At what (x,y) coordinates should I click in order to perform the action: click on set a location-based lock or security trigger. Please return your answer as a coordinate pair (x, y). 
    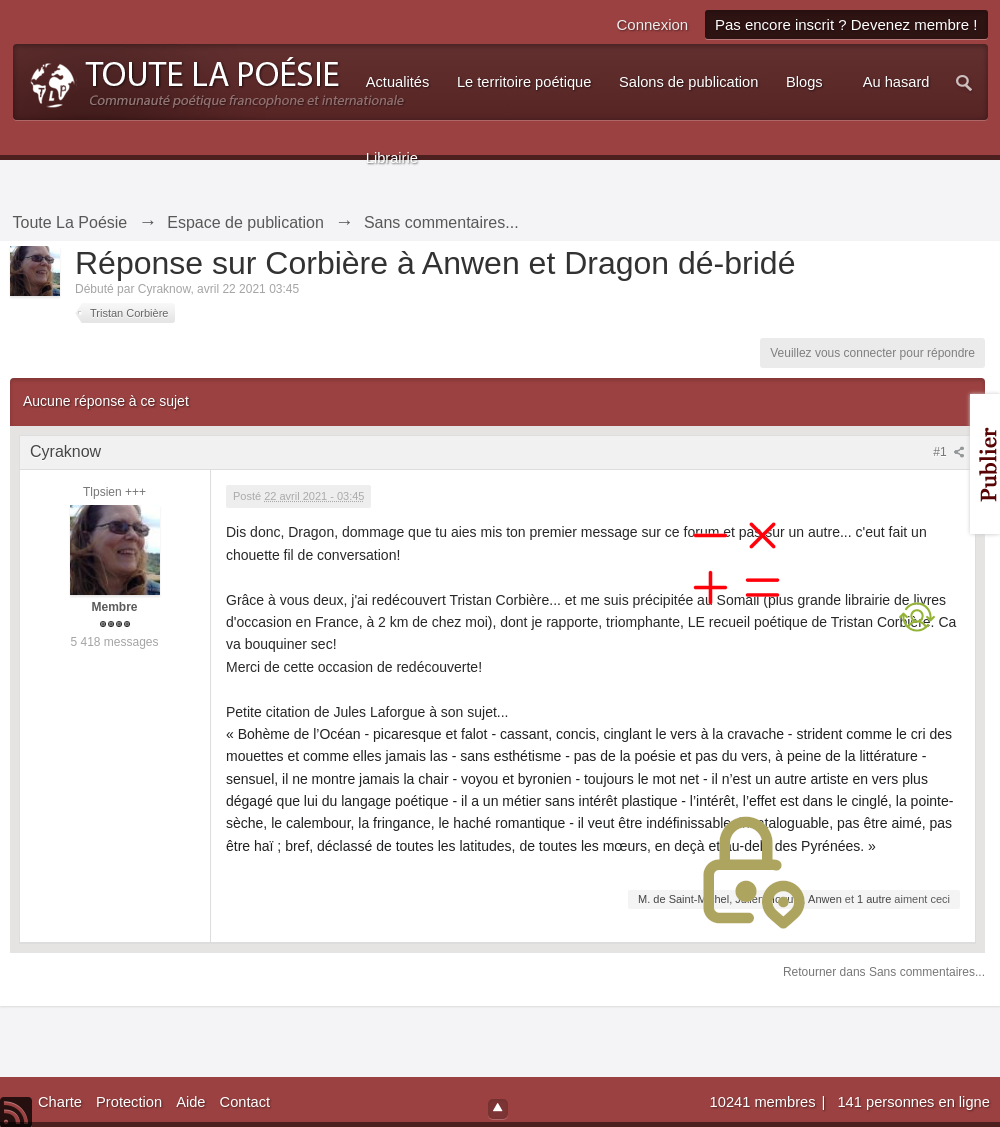
    Looking at the image, I should click on (746, 870).